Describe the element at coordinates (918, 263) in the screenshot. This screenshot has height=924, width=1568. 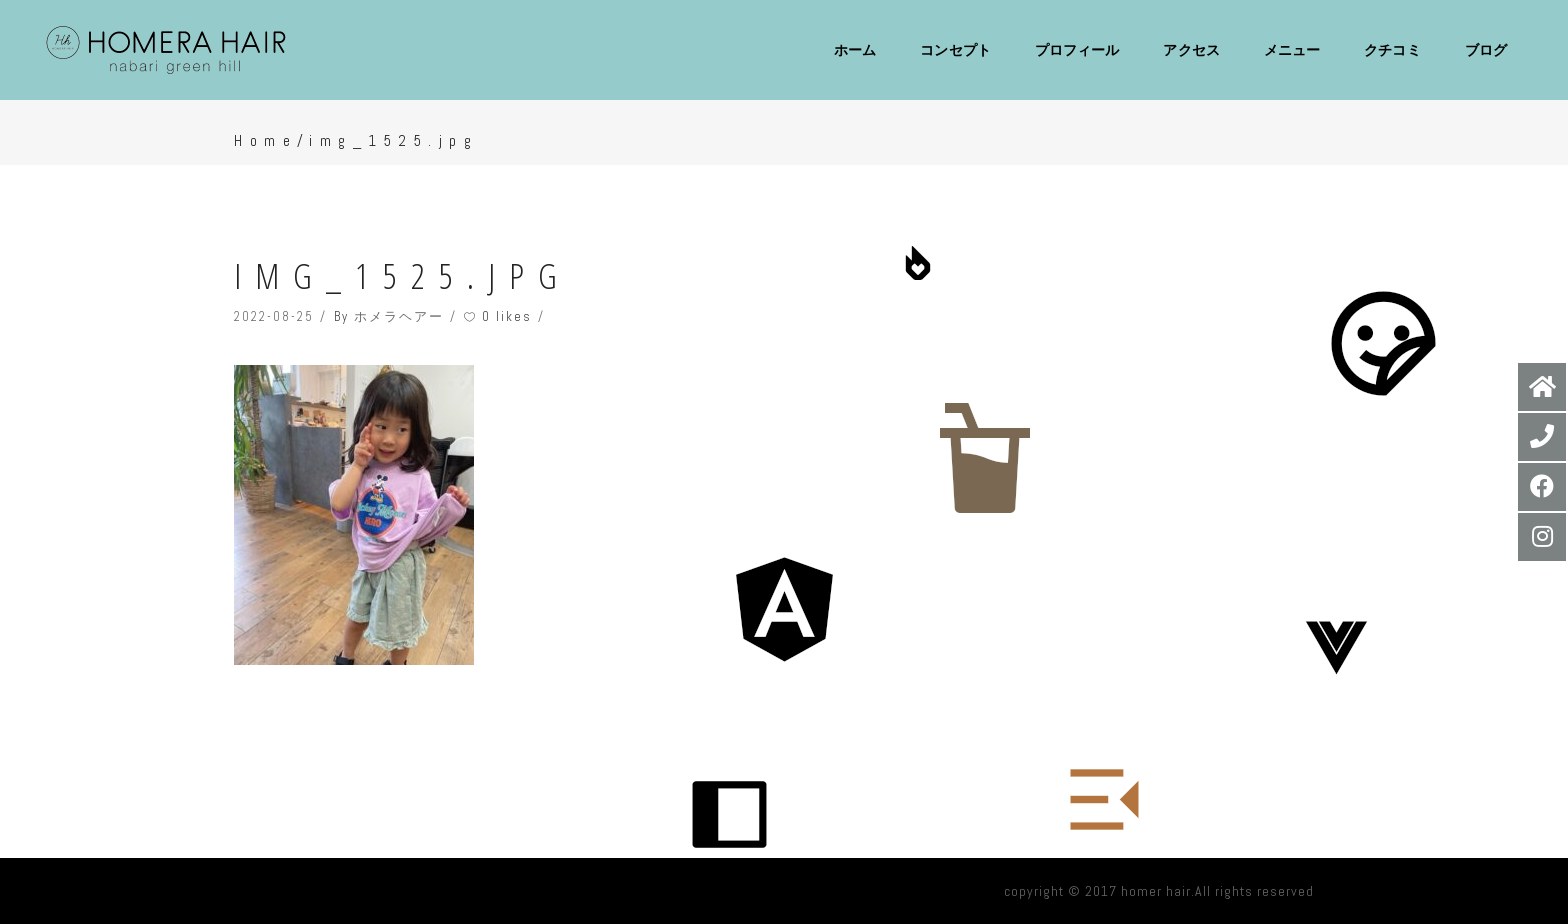
I see `visit fandom wiki website` at that location.